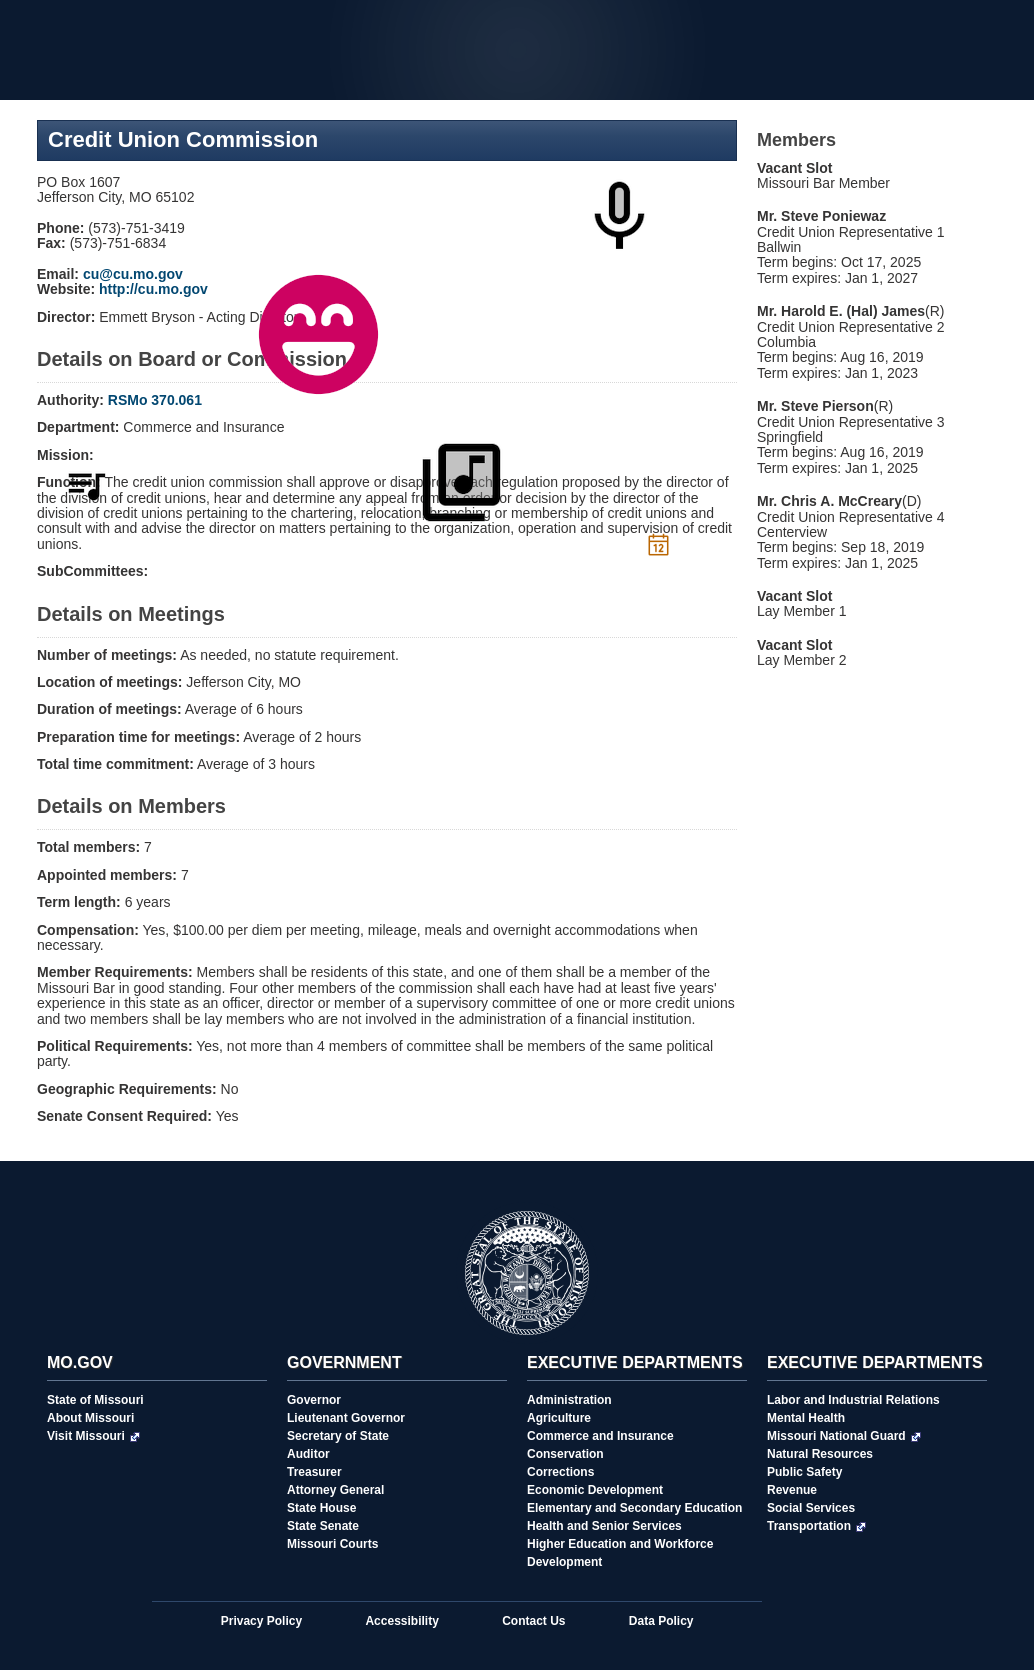 The width and height of the screenshot is (1034, 1670). I want to click on add a reaction to a message, so click(318, 334).